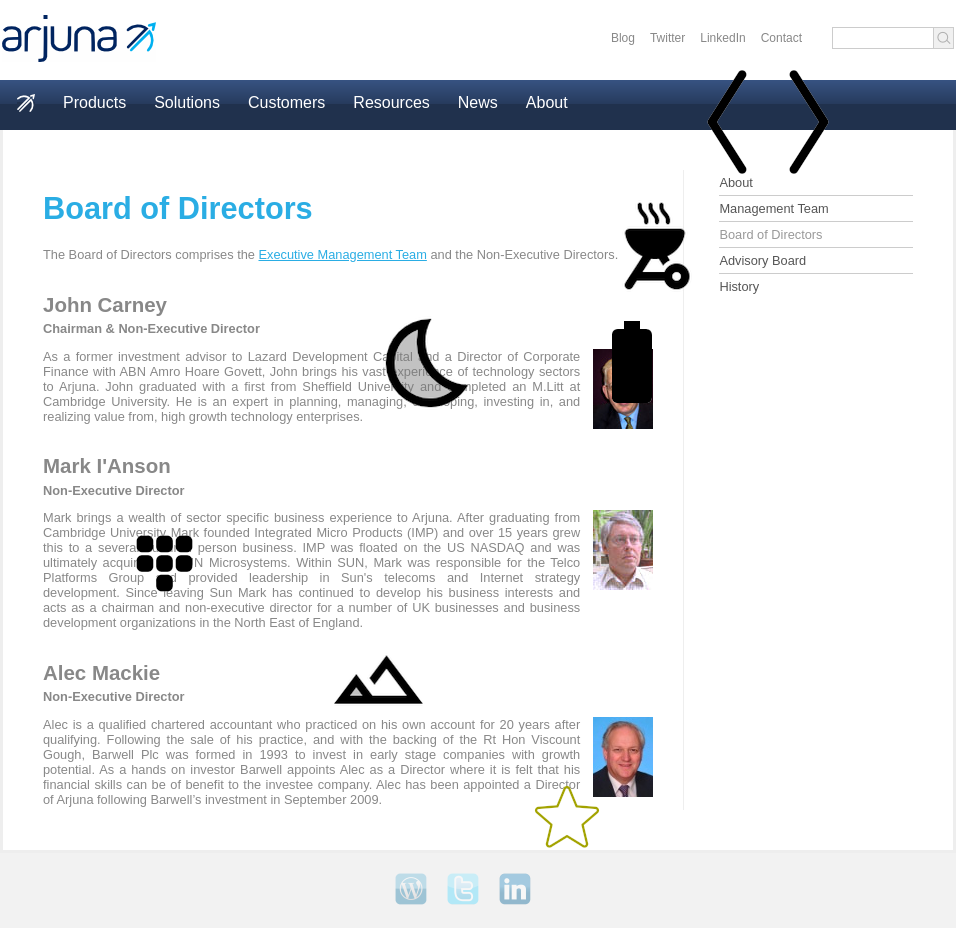  What do you see at coordinates (378, 679) in the screenshot?
I see `switch to terrain map view` at bounding box center [378, 679].